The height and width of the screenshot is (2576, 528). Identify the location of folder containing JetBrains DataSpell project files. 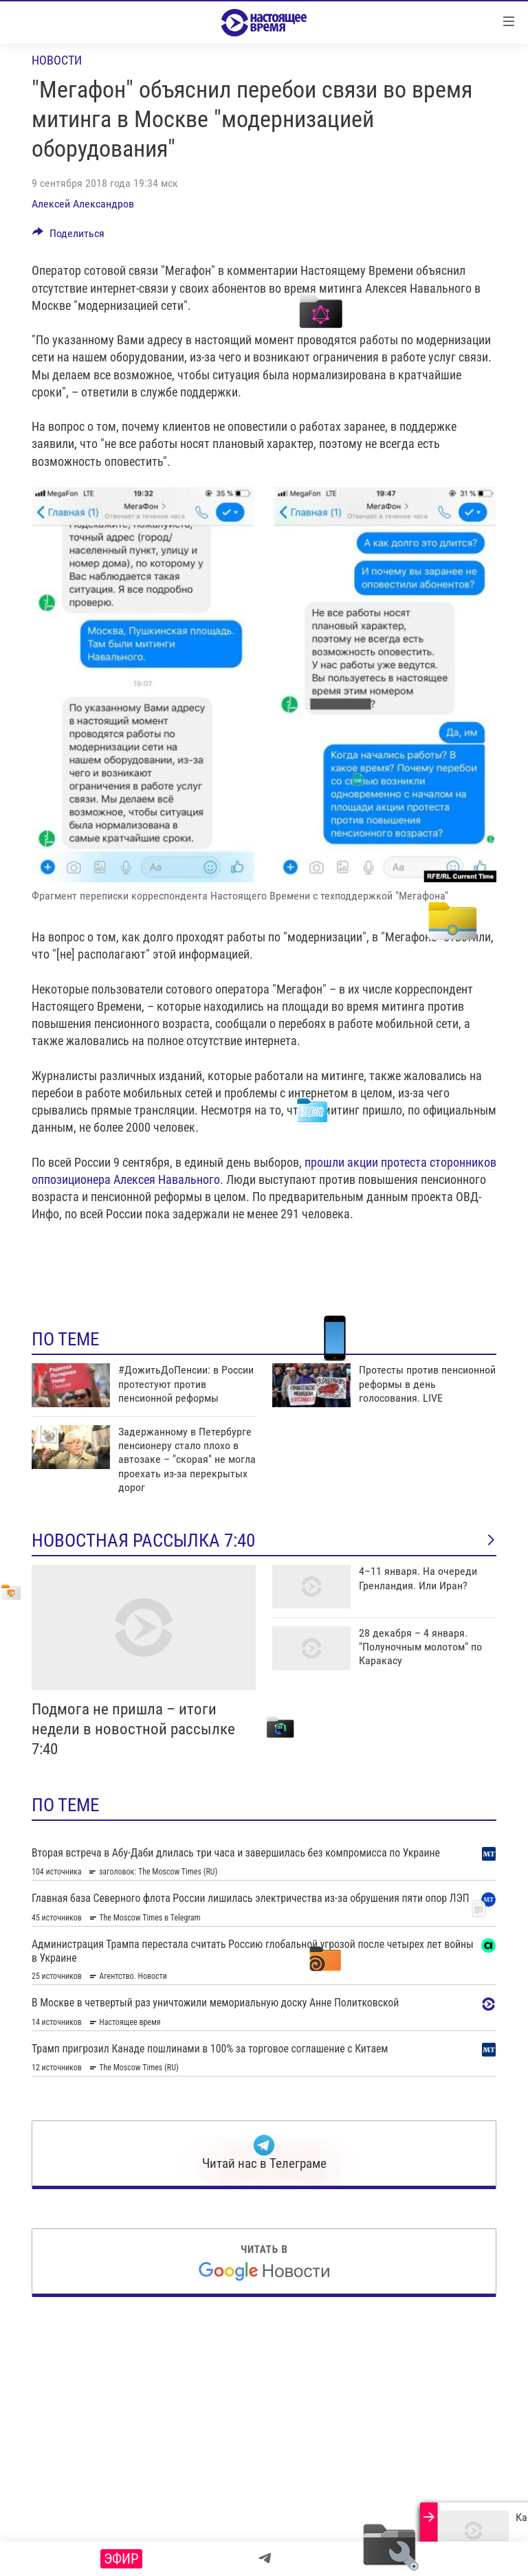
(280, 1727).